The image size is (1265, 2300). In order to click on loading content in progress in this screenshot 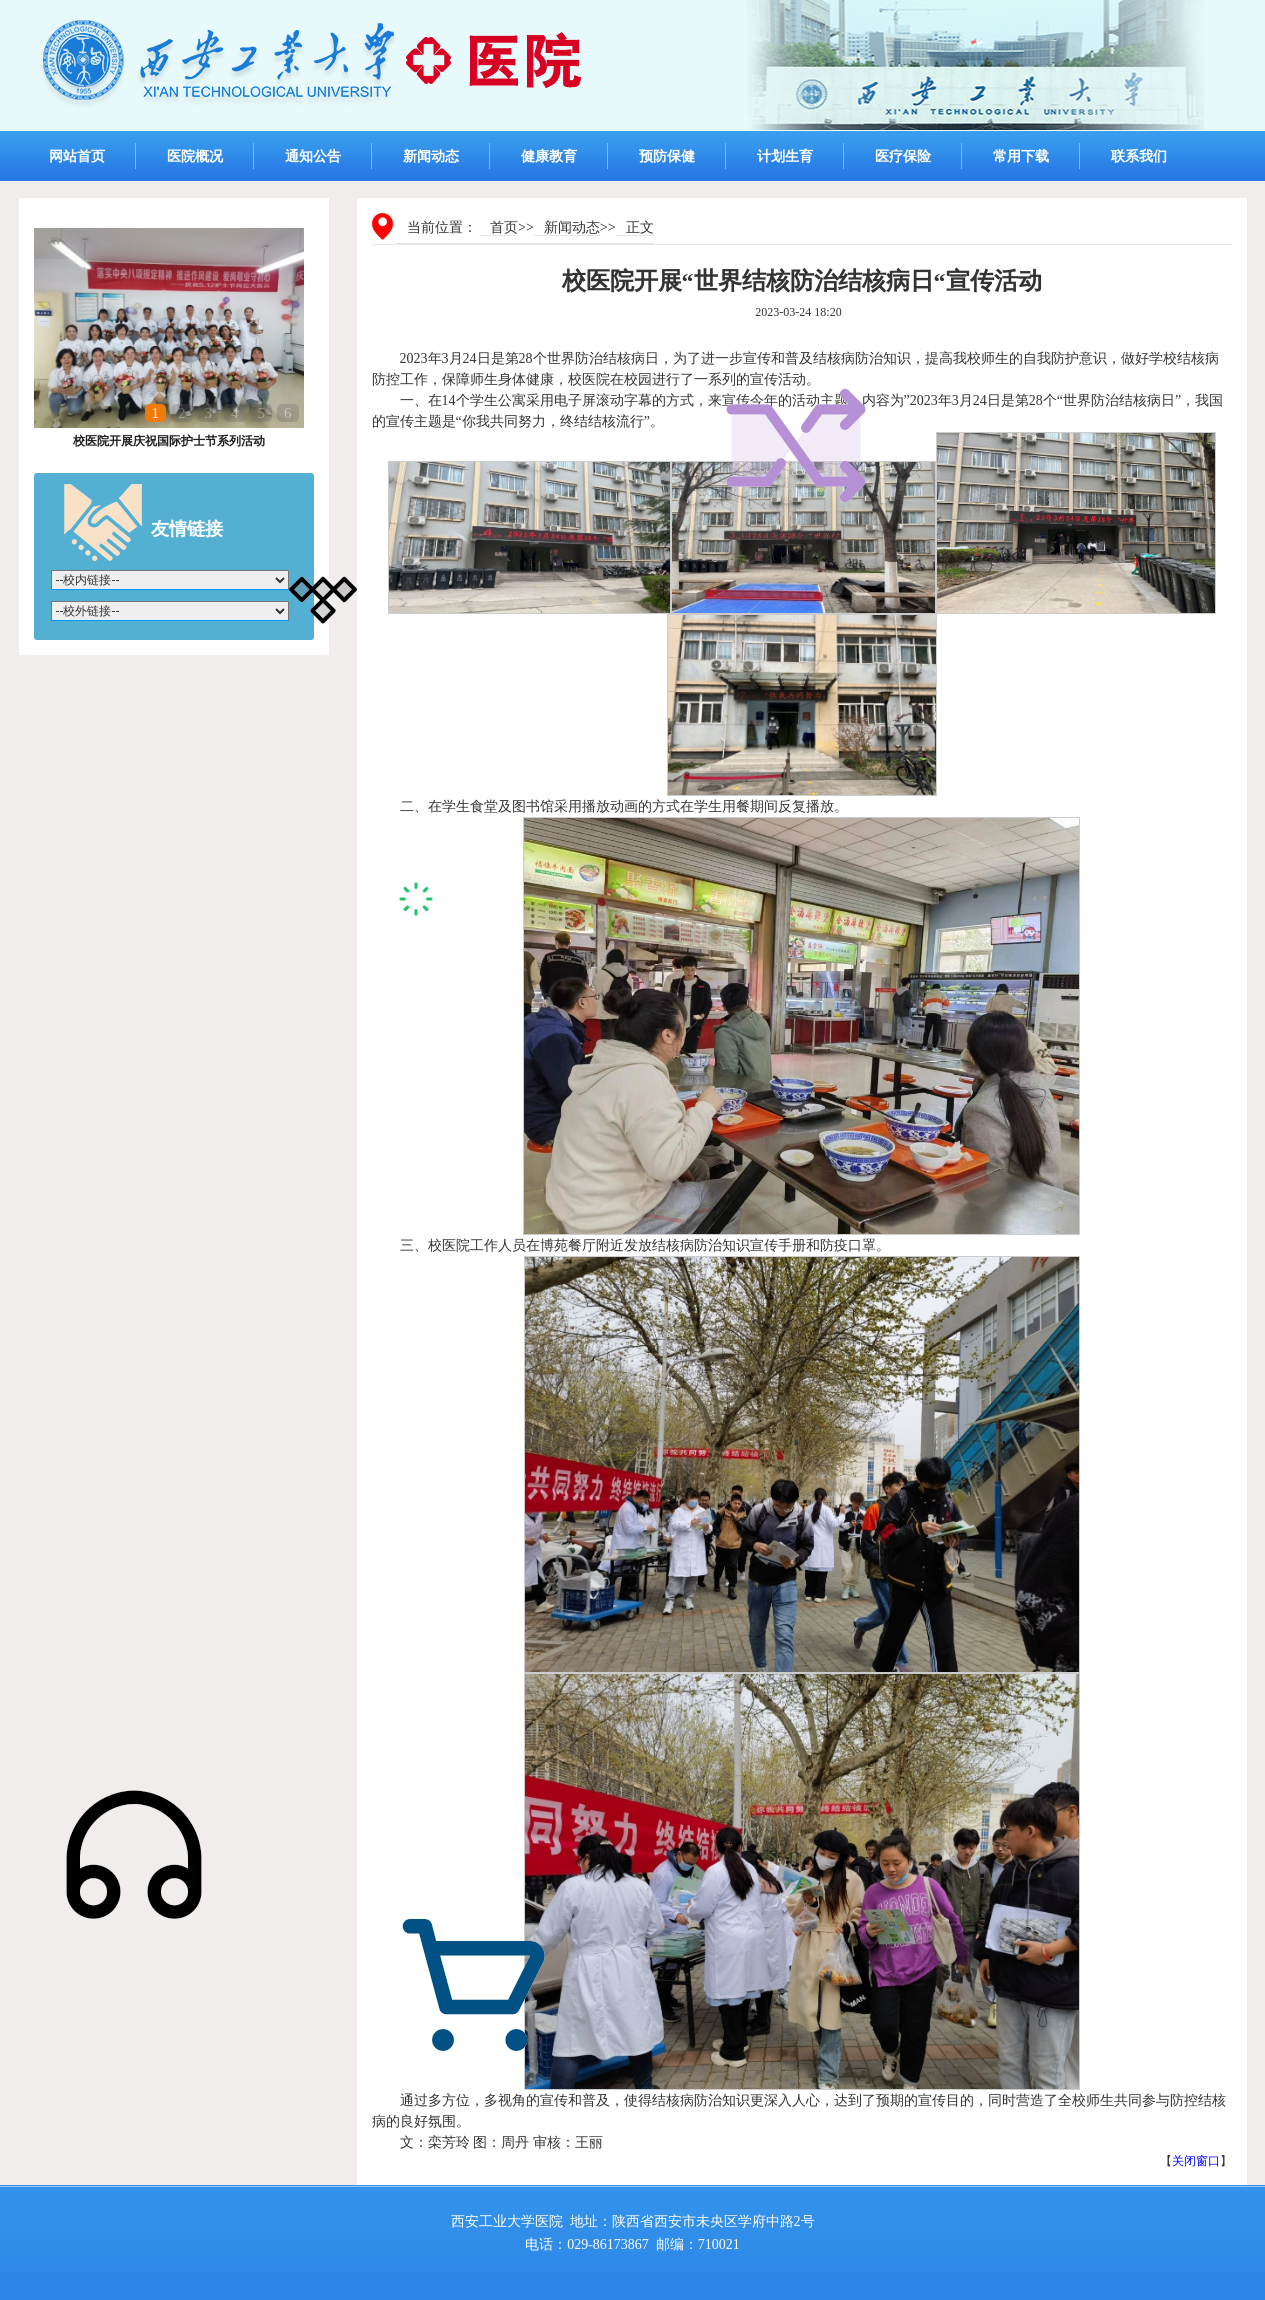, I will do `click(416, 899)`.